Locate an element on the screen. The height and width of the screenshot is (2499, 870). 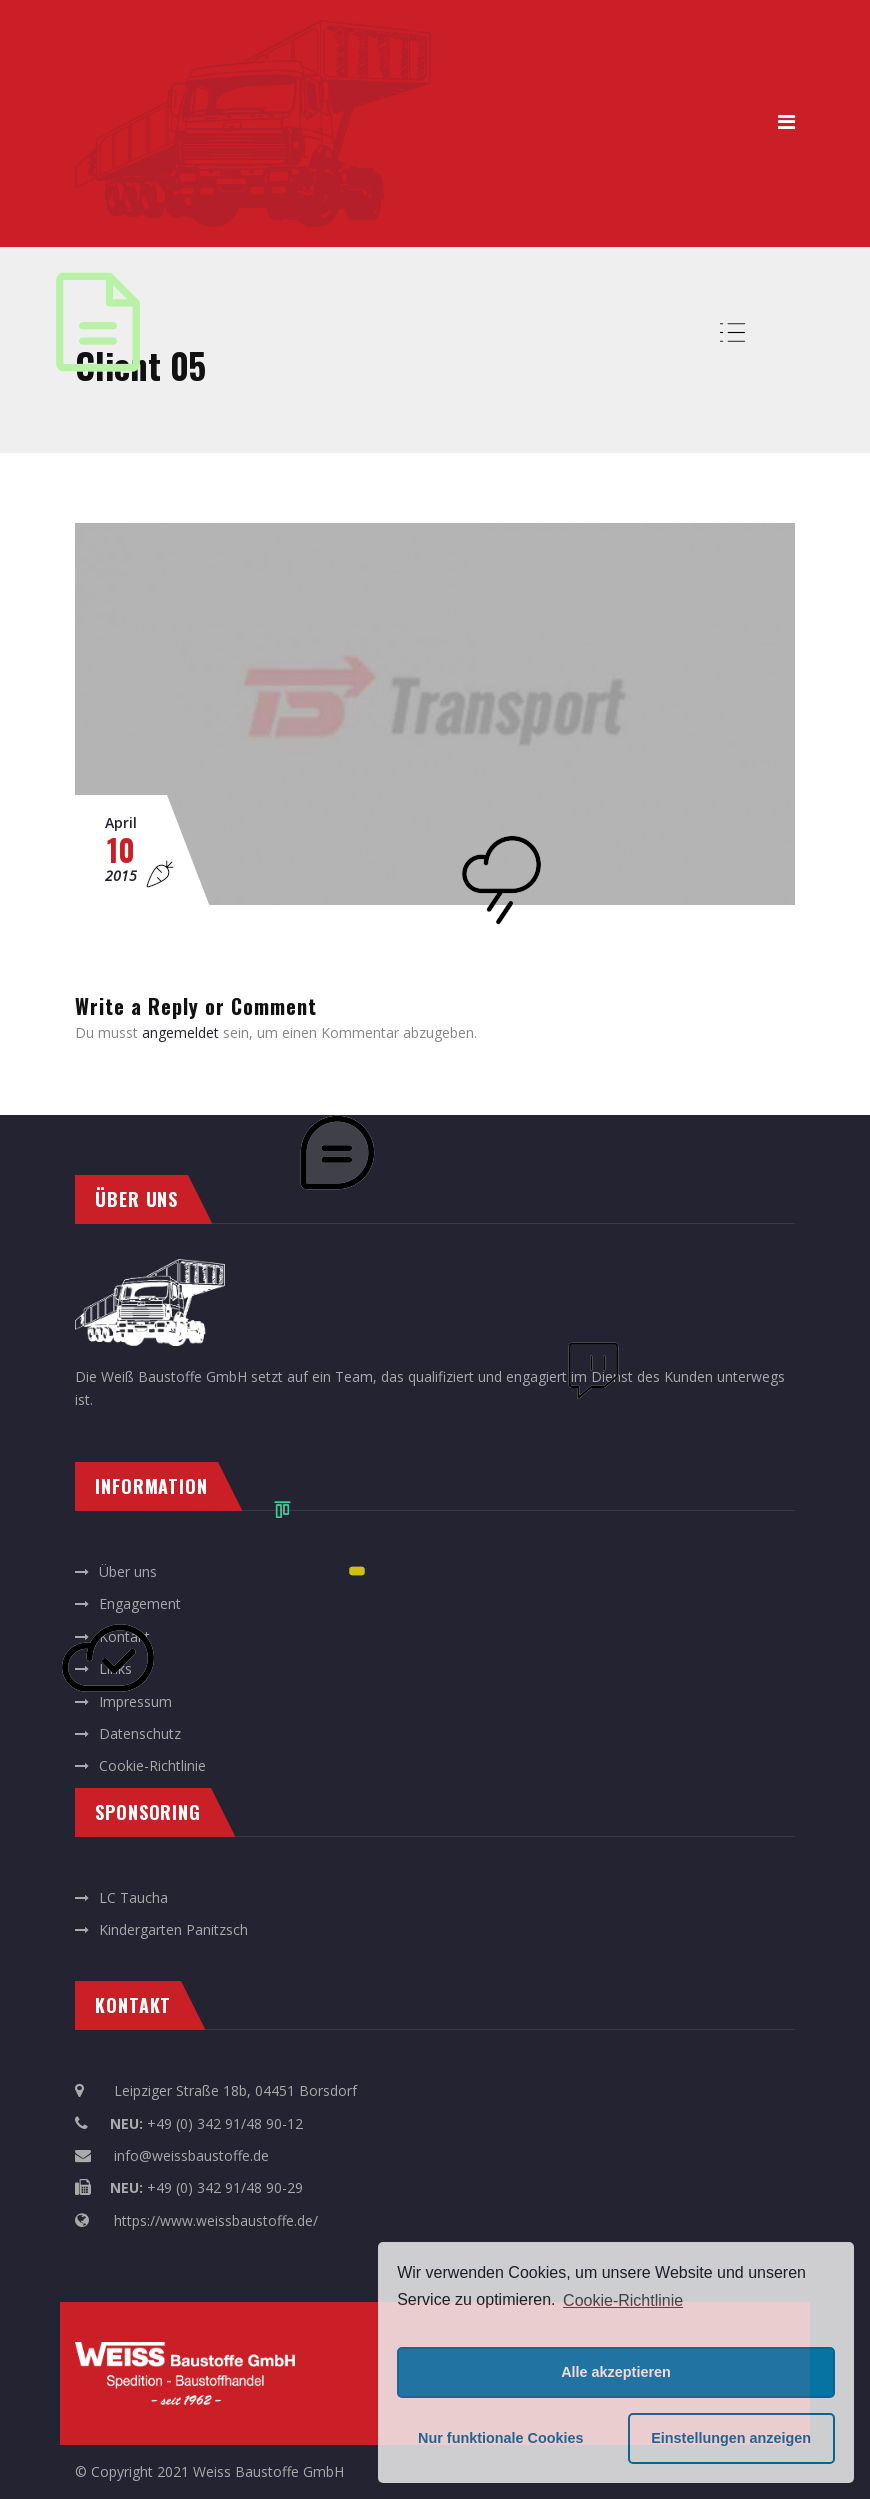
file successfully uploaded to cloud storage is located at coordinates (108, 1658).